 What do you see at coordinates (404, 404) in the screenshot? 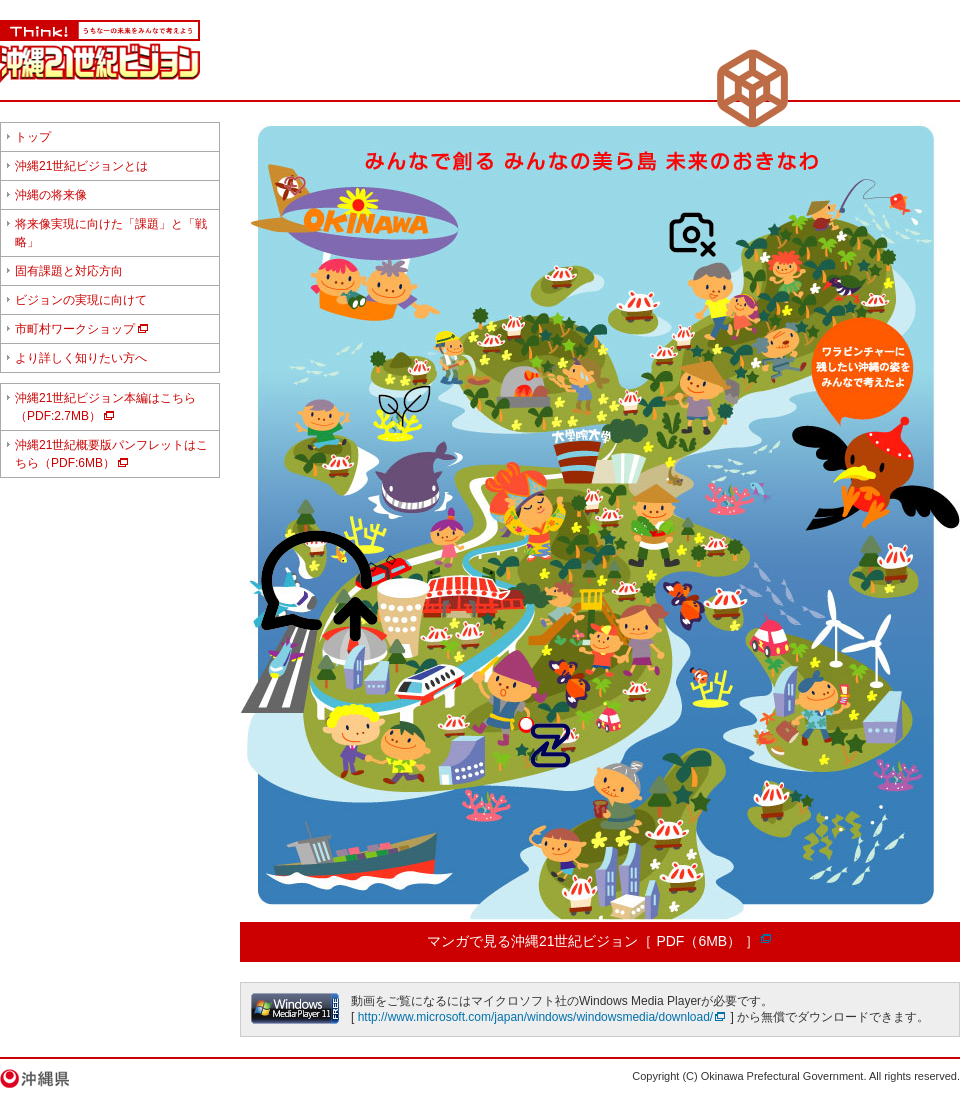
I see `access plant care or gardening features` at bounding box center [404, 404].